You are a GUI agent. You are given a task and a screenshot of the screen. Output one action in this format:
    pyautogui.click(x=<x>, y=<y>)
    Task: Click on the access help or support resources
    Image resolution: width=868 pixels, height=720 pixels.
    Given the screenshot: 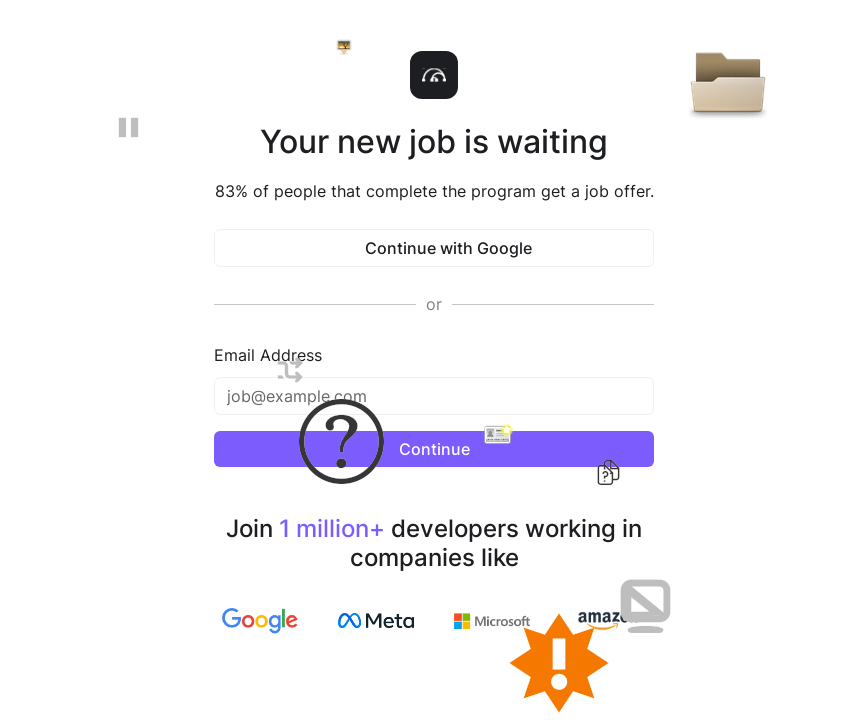 What is the action you would take?
    pyautogui.click(x=341, y=441)
    